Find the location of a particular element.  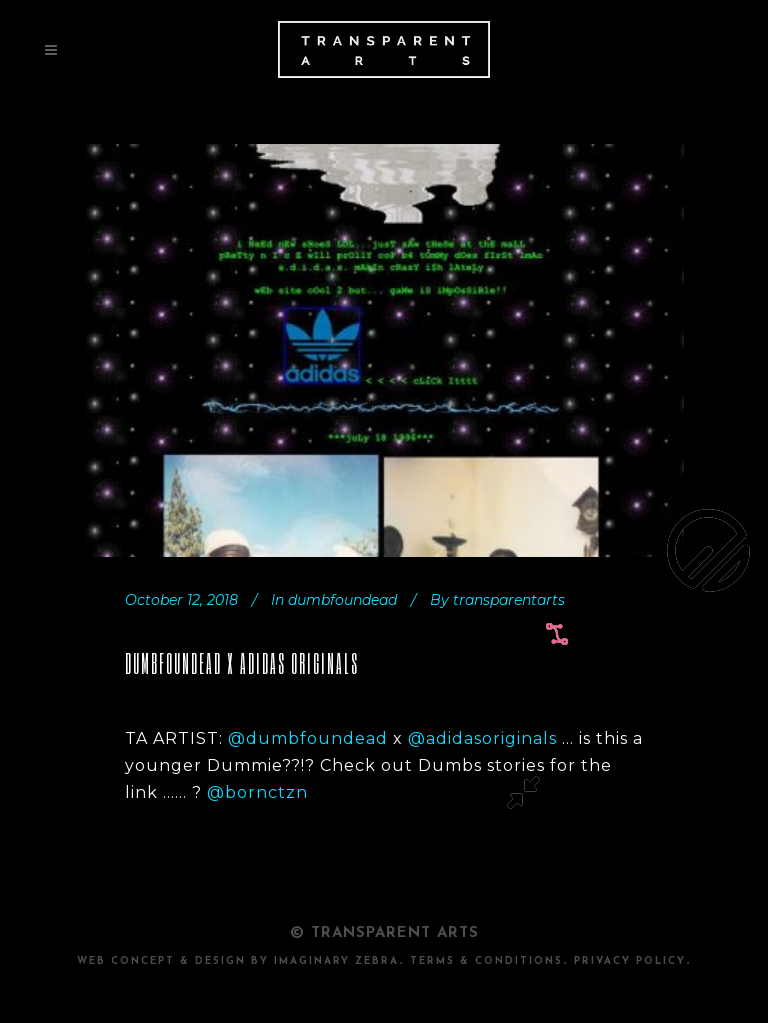

planetscale database platform logo is located at coordinates (708, 550).